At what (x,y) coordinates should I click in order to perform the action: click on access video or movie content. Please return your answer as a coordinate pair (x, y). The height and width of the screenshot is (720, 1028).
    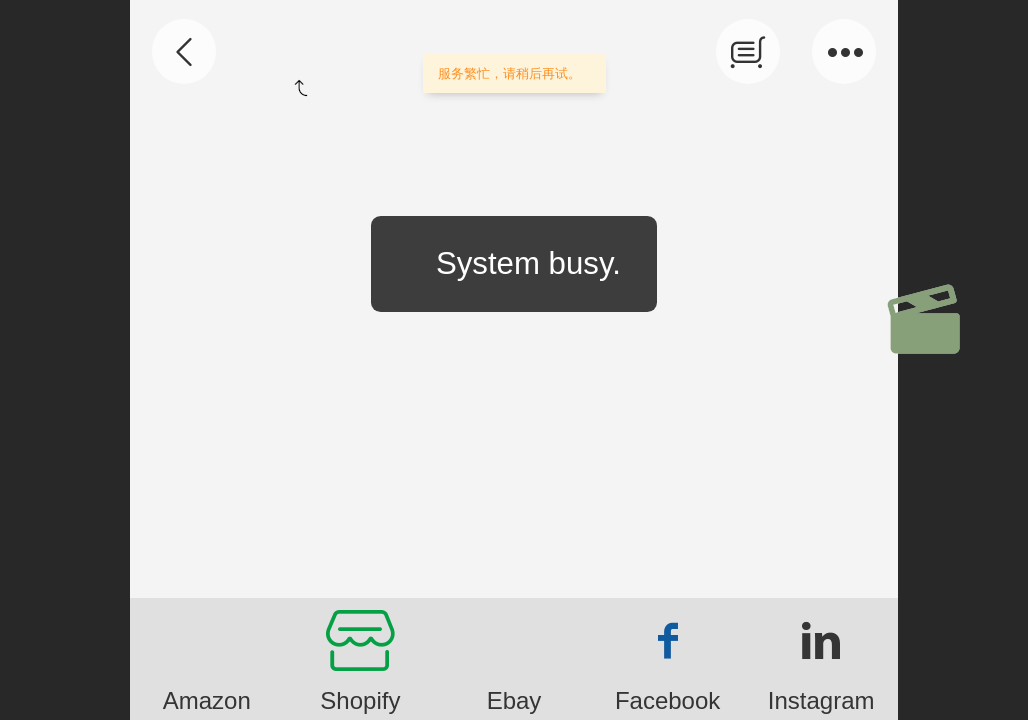
    Looking at the image, I should click on (925, 322).